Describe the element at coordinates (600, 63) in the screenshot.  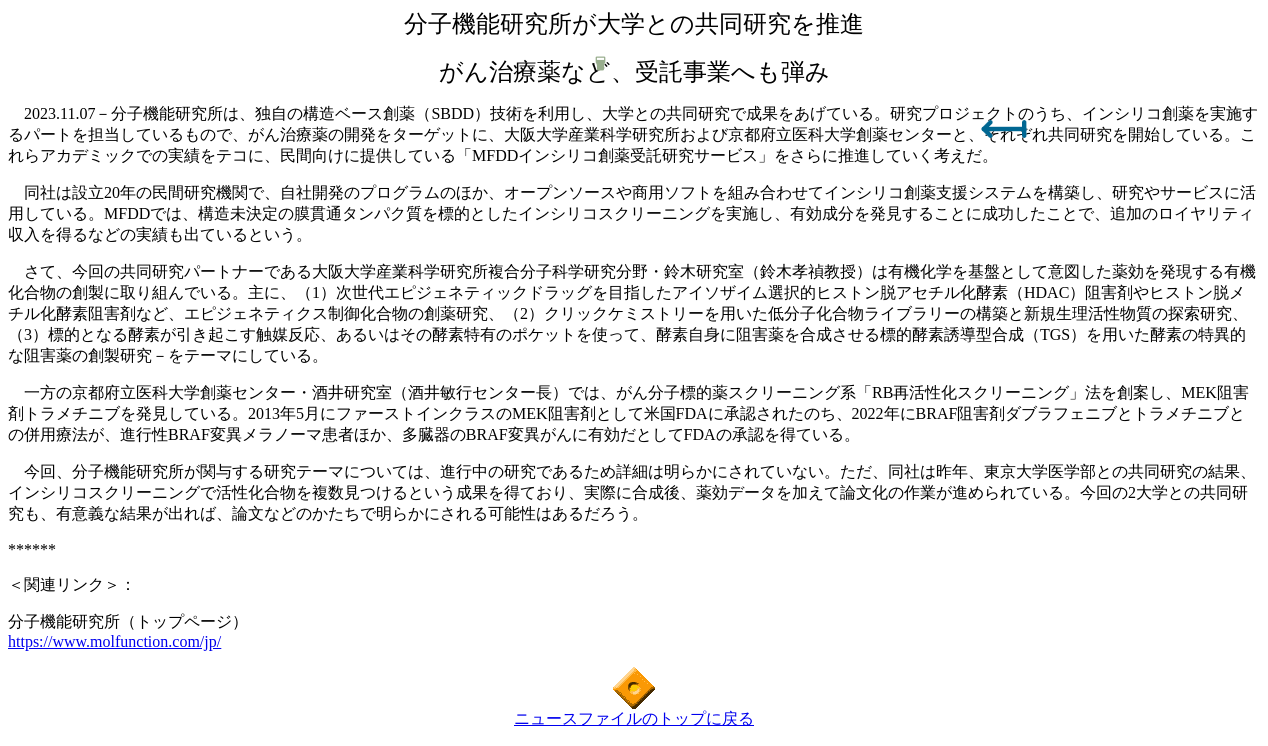
I see `view nearby bars or pubs` at that location.